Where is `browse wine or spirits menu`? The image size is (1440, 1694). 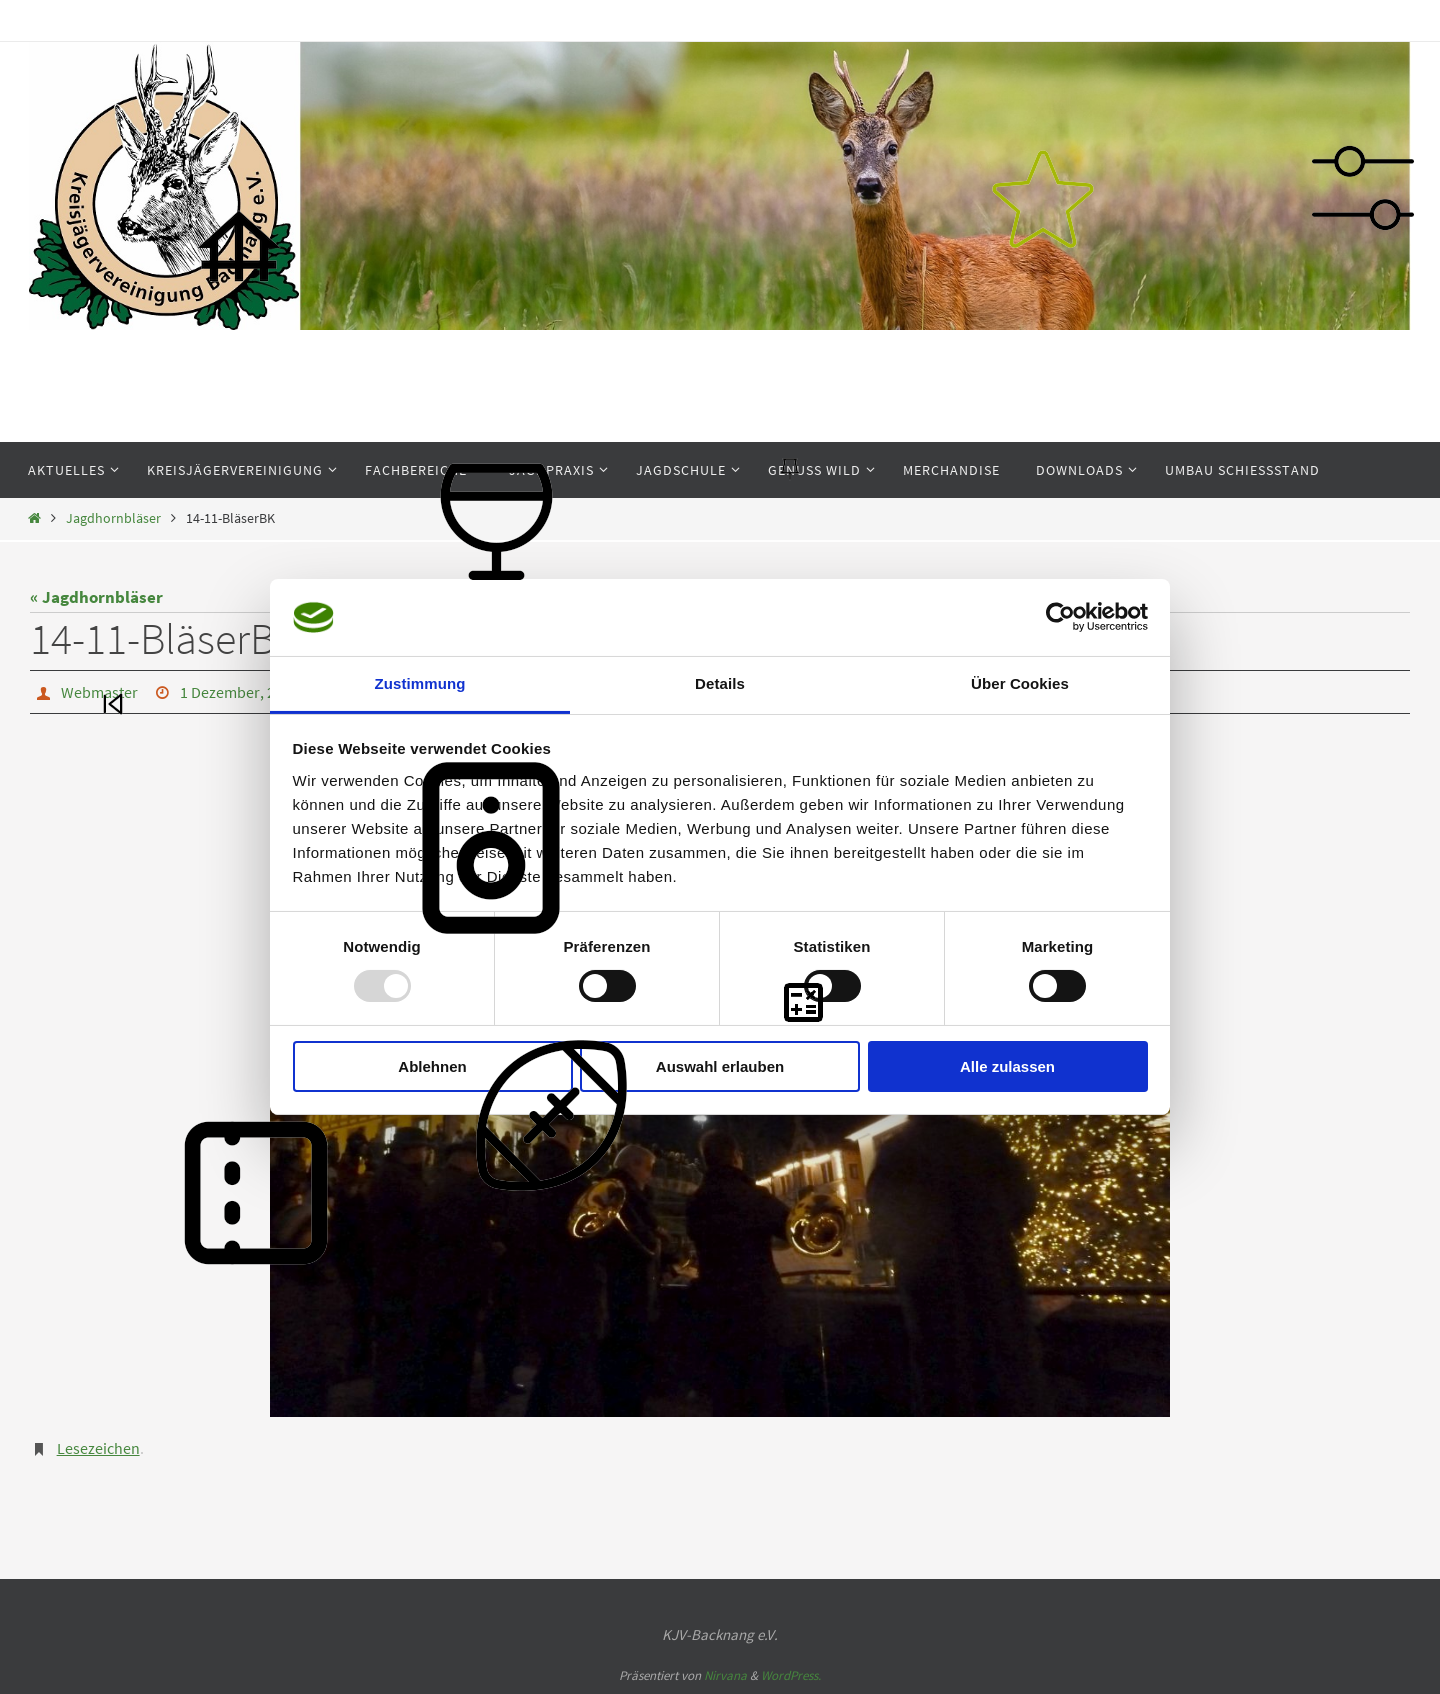
browse wine or spirits menu is located at coordinates (496, 519).